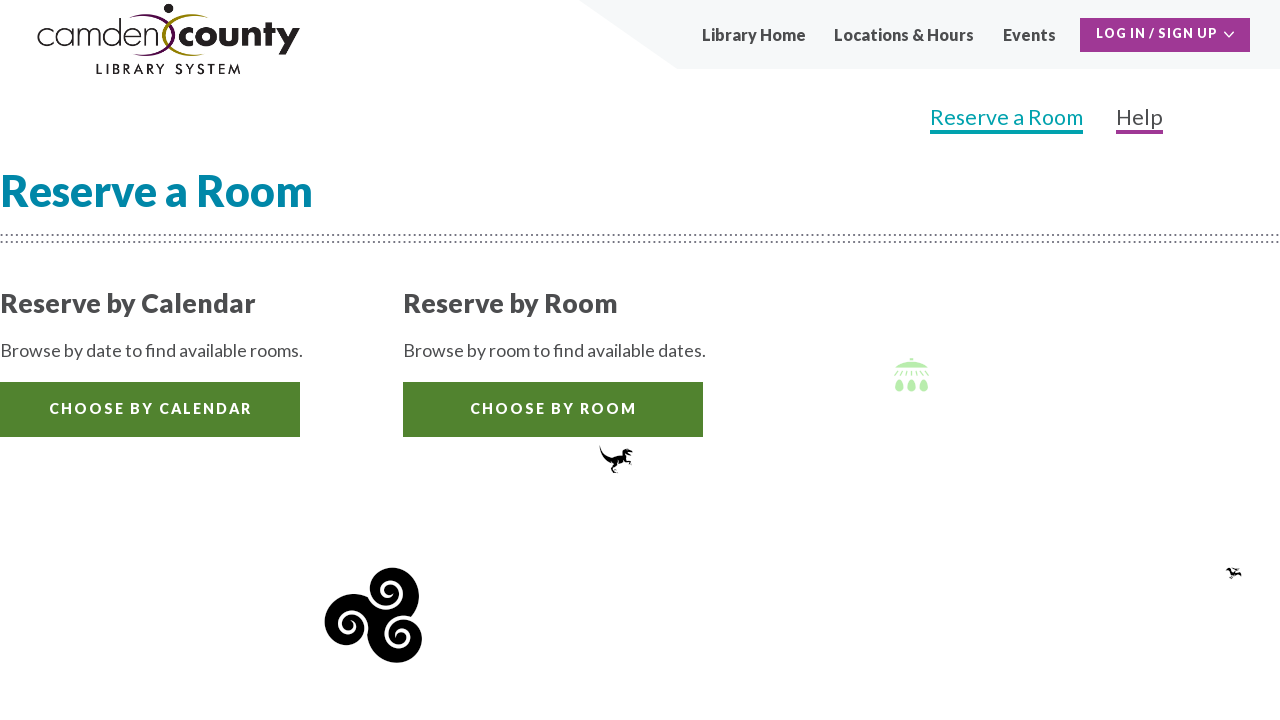 The height and width of the screenshot is (720, 1280). What do you see at coordinates (373, 615) in the screenshot?
I see `decorative celtic or triskele symbol element` at bounding box center [373, 615].